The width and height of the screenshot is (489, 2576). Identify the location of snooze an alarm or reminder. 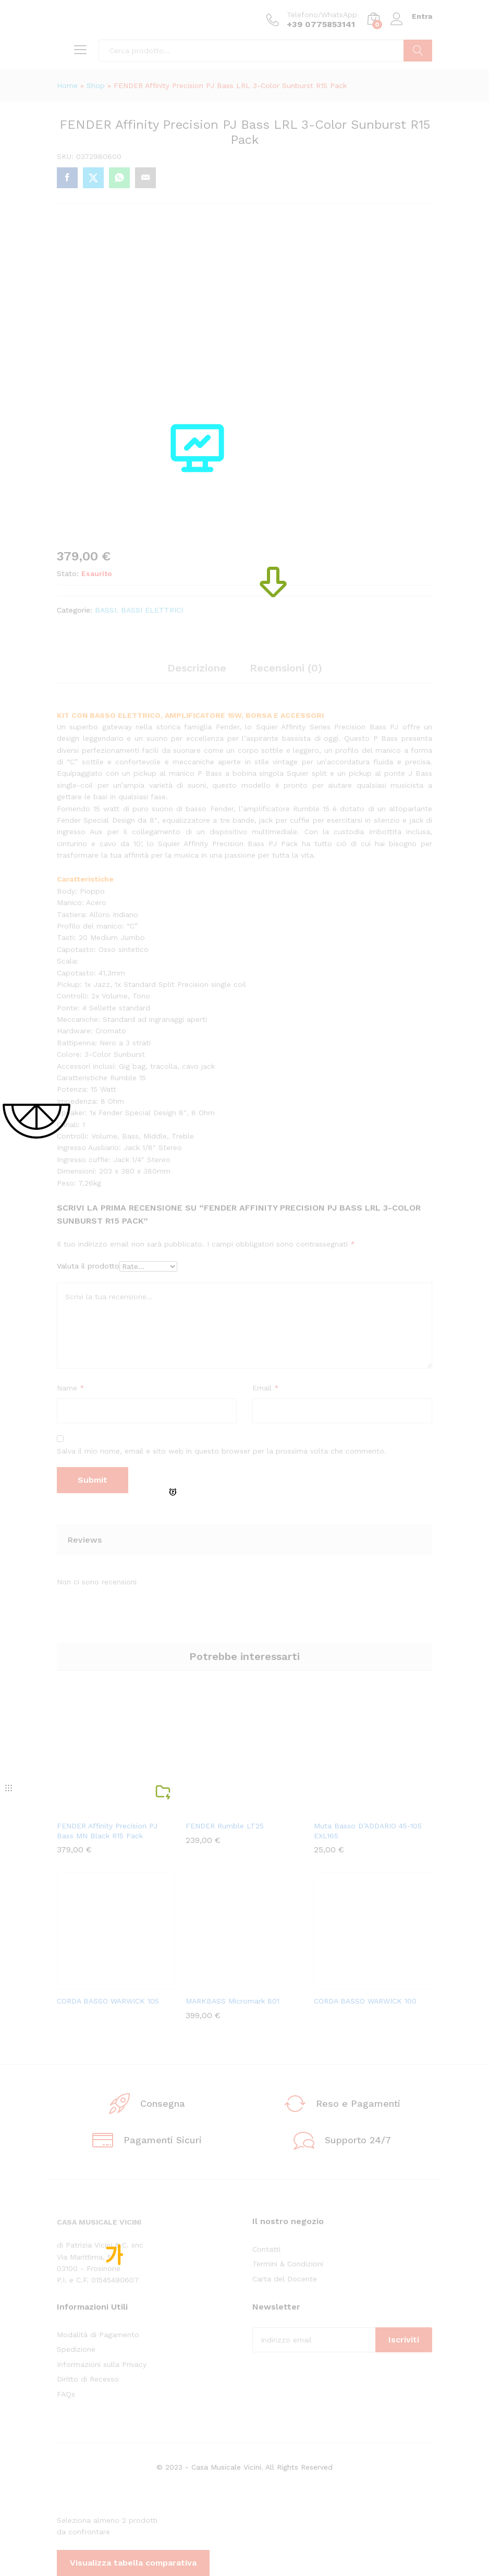
(173, 1492).